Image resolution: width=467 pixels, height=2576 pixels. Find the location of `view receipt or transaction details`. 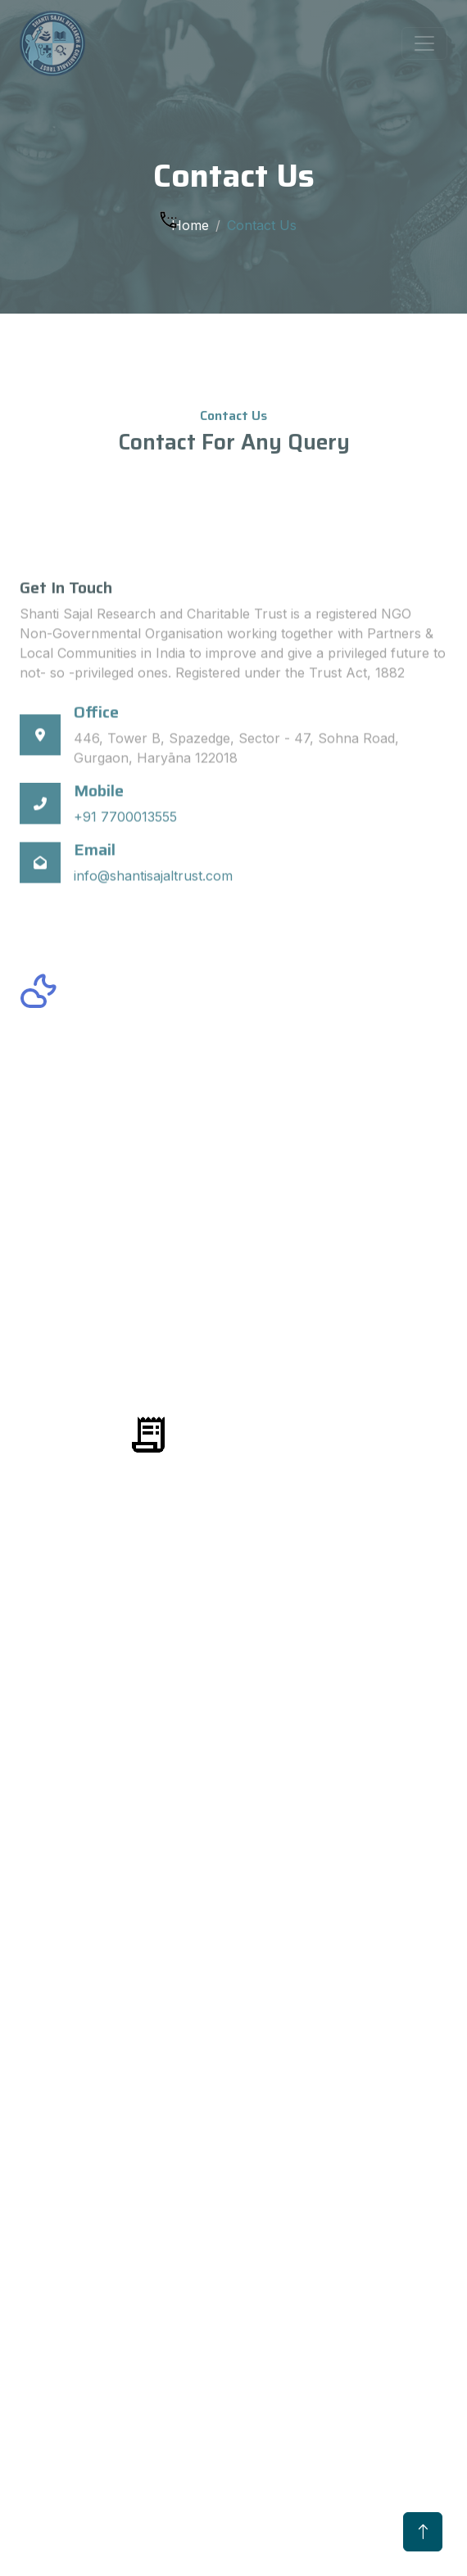

view receipt or transaction details is located at coordinates (148, 1435).